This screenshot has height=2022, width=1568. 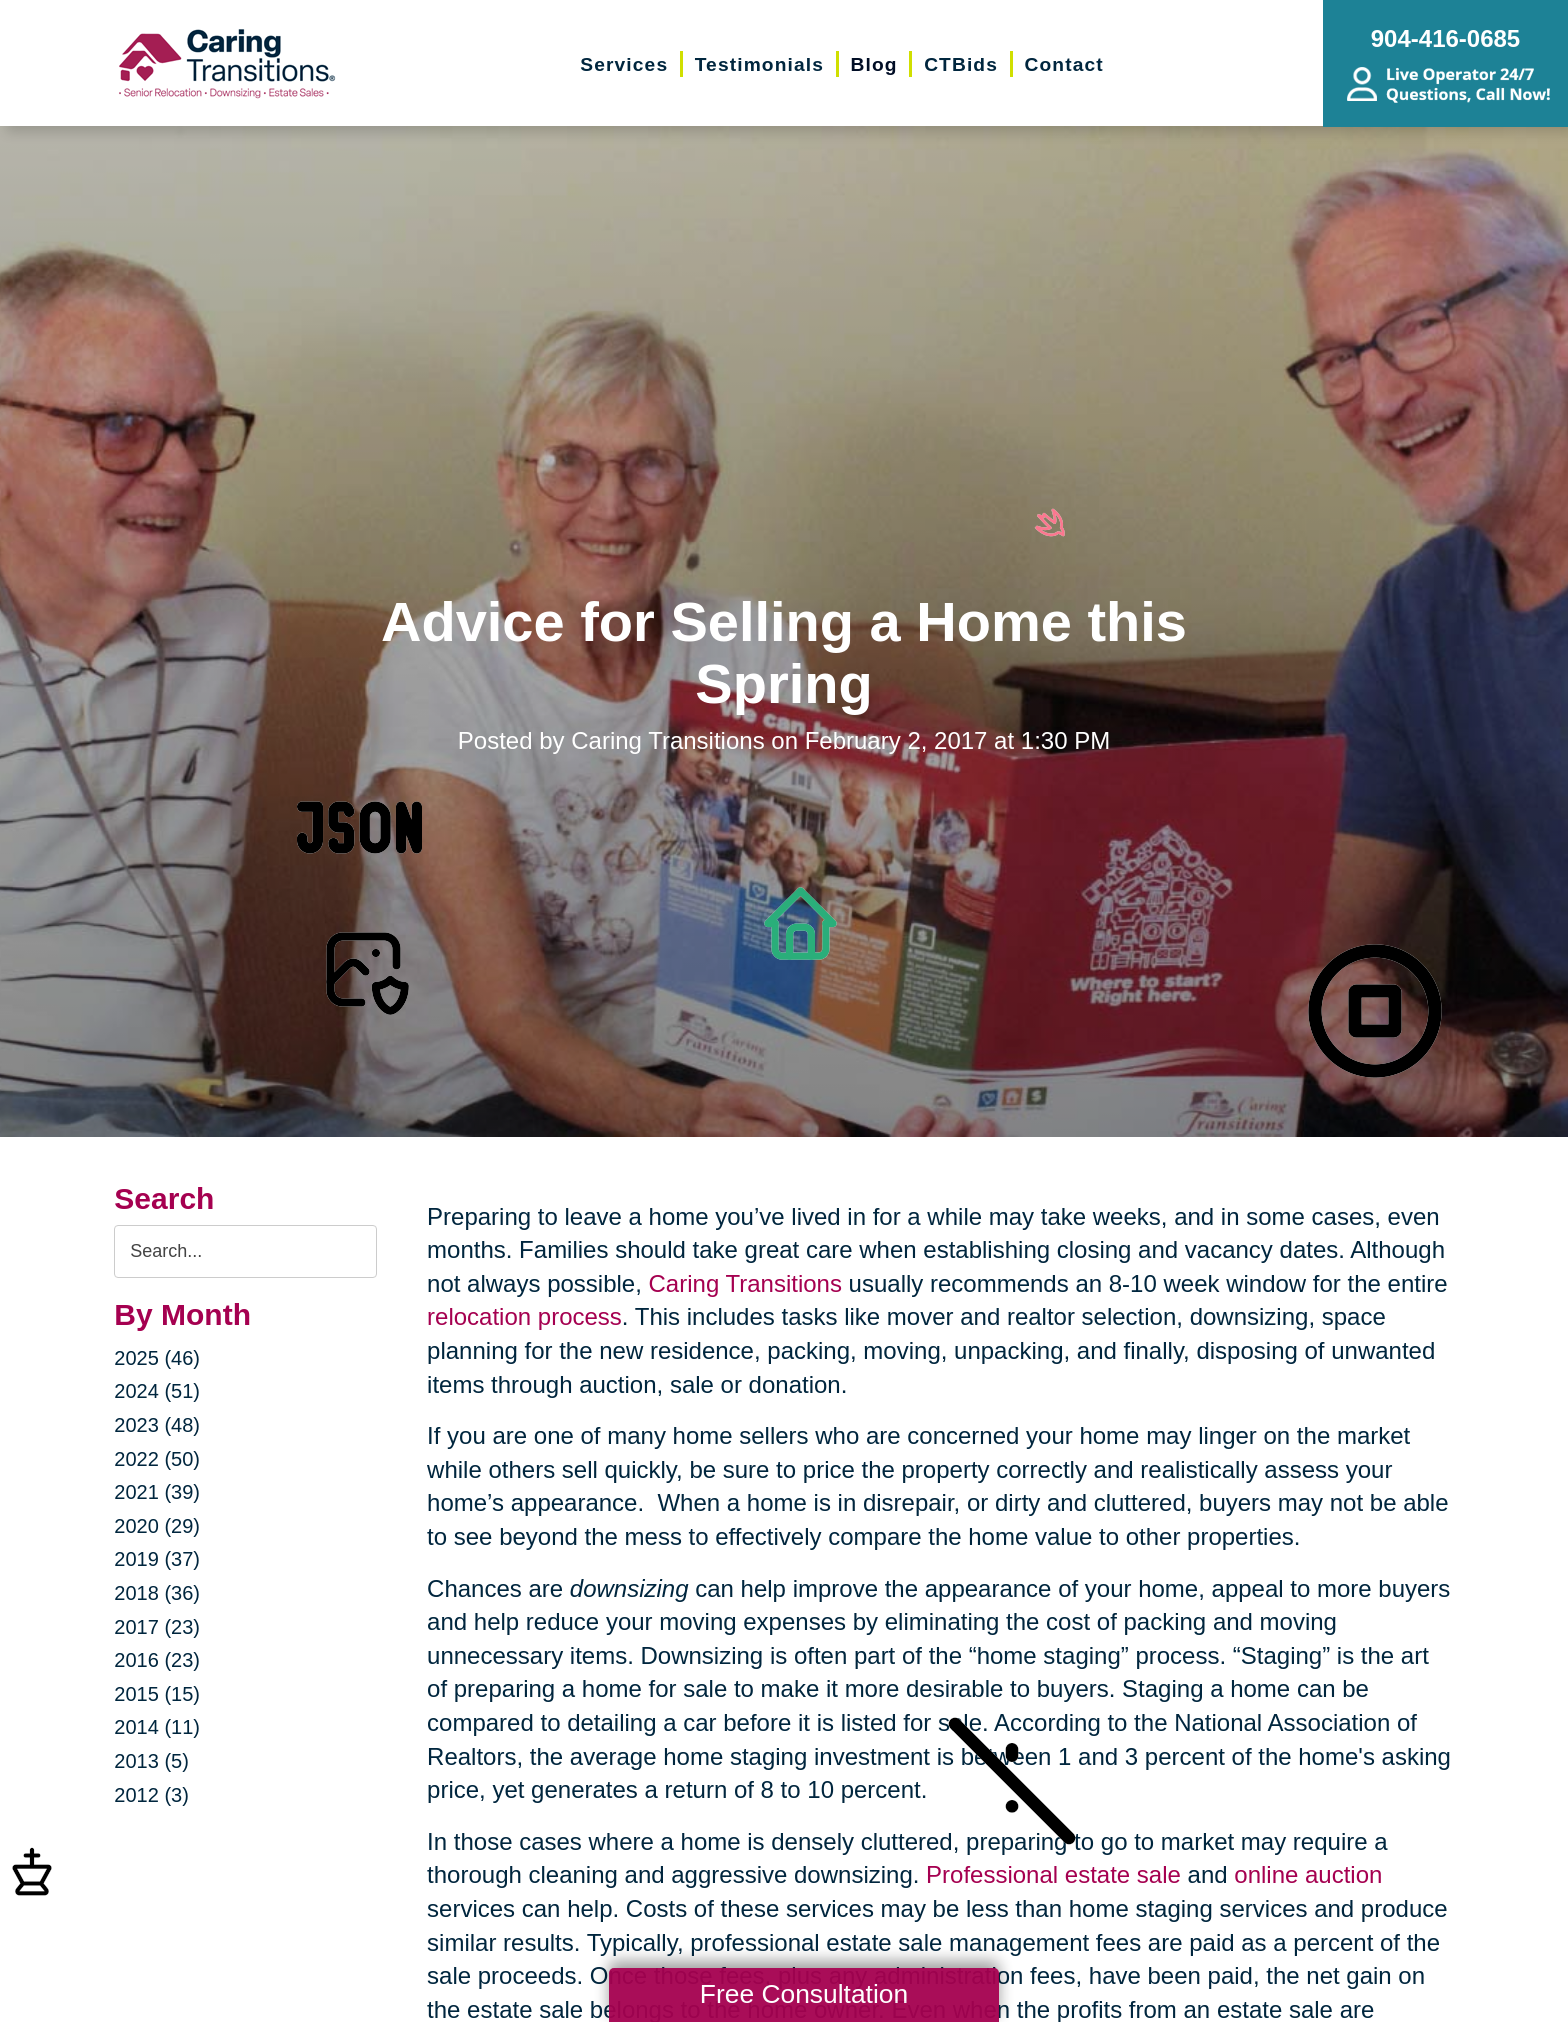 What do you see at coordinates (1375, 1011) in the screenshot?
I see `stop media playback` at bounding box center [1375, 1011].